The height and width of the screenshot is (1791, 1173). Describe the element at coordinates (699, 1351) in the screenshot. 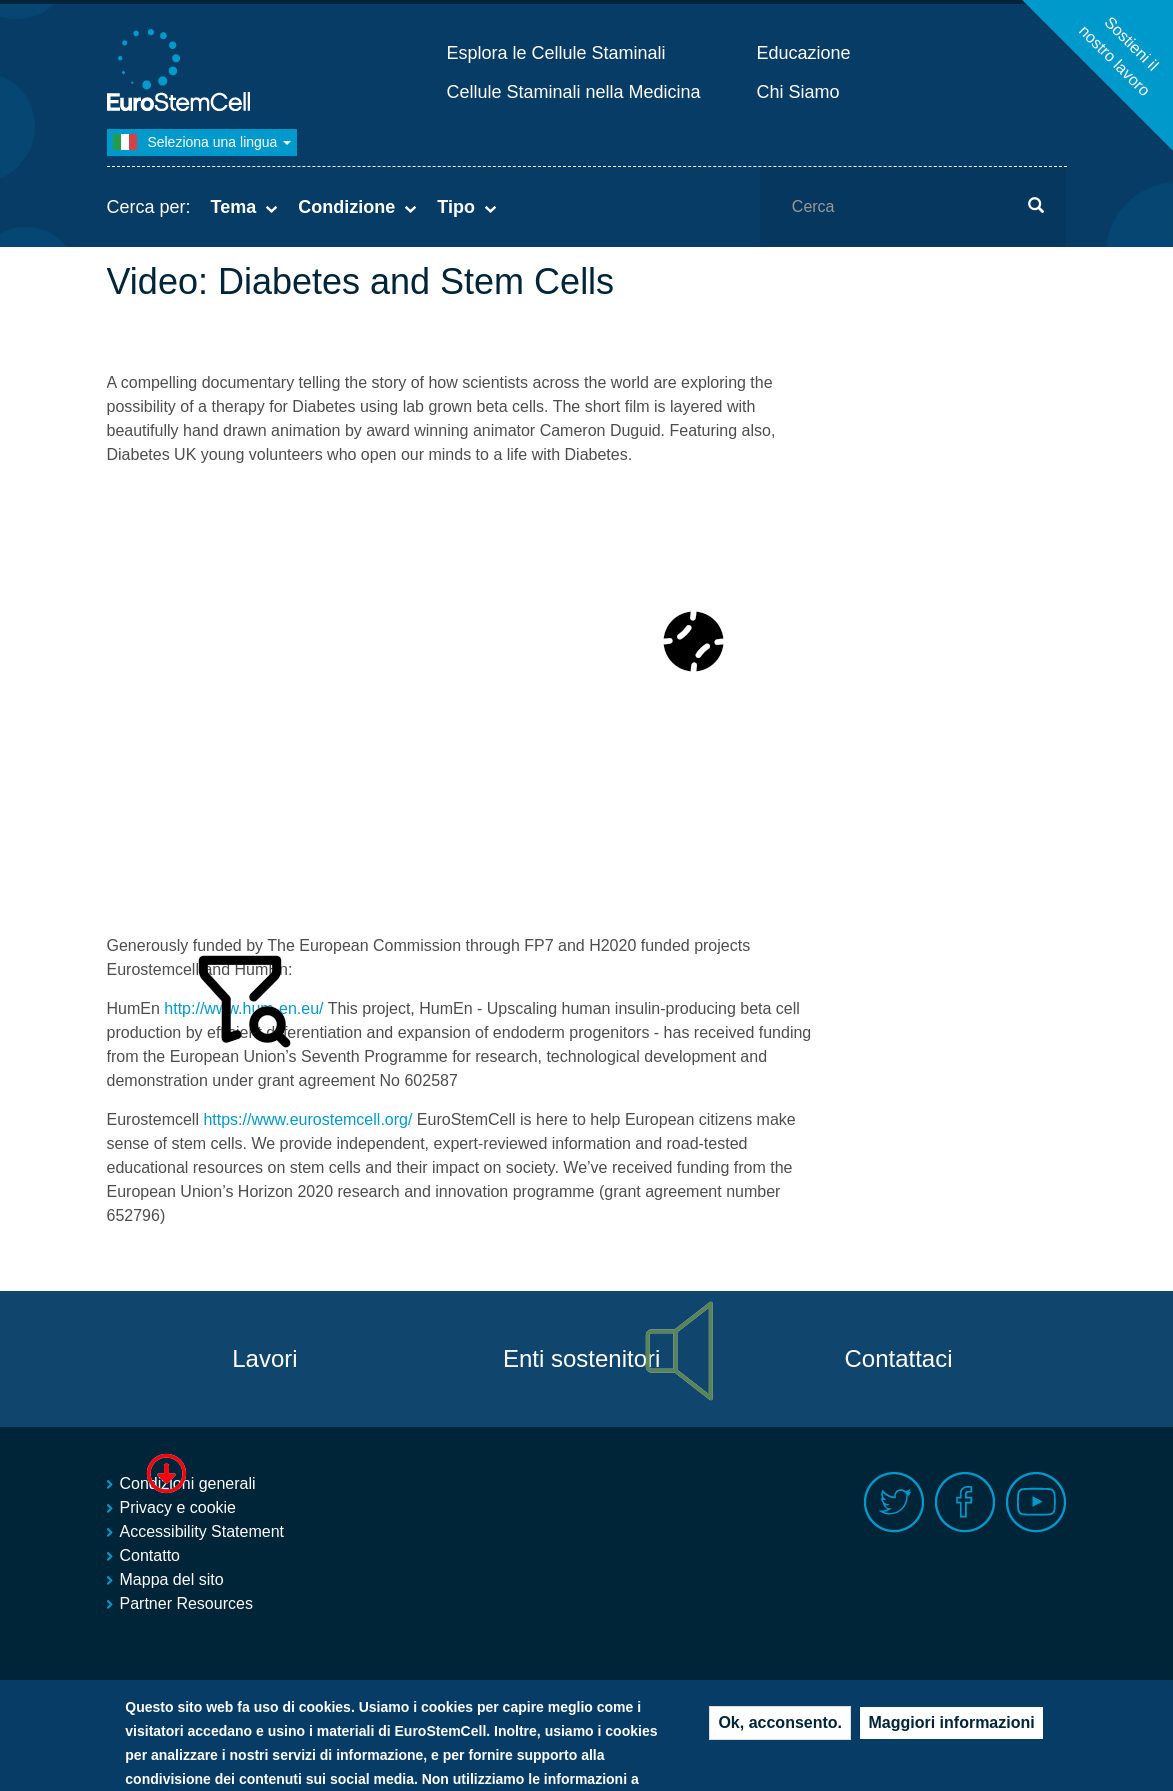

I see `speaker with no audio output` at that location.